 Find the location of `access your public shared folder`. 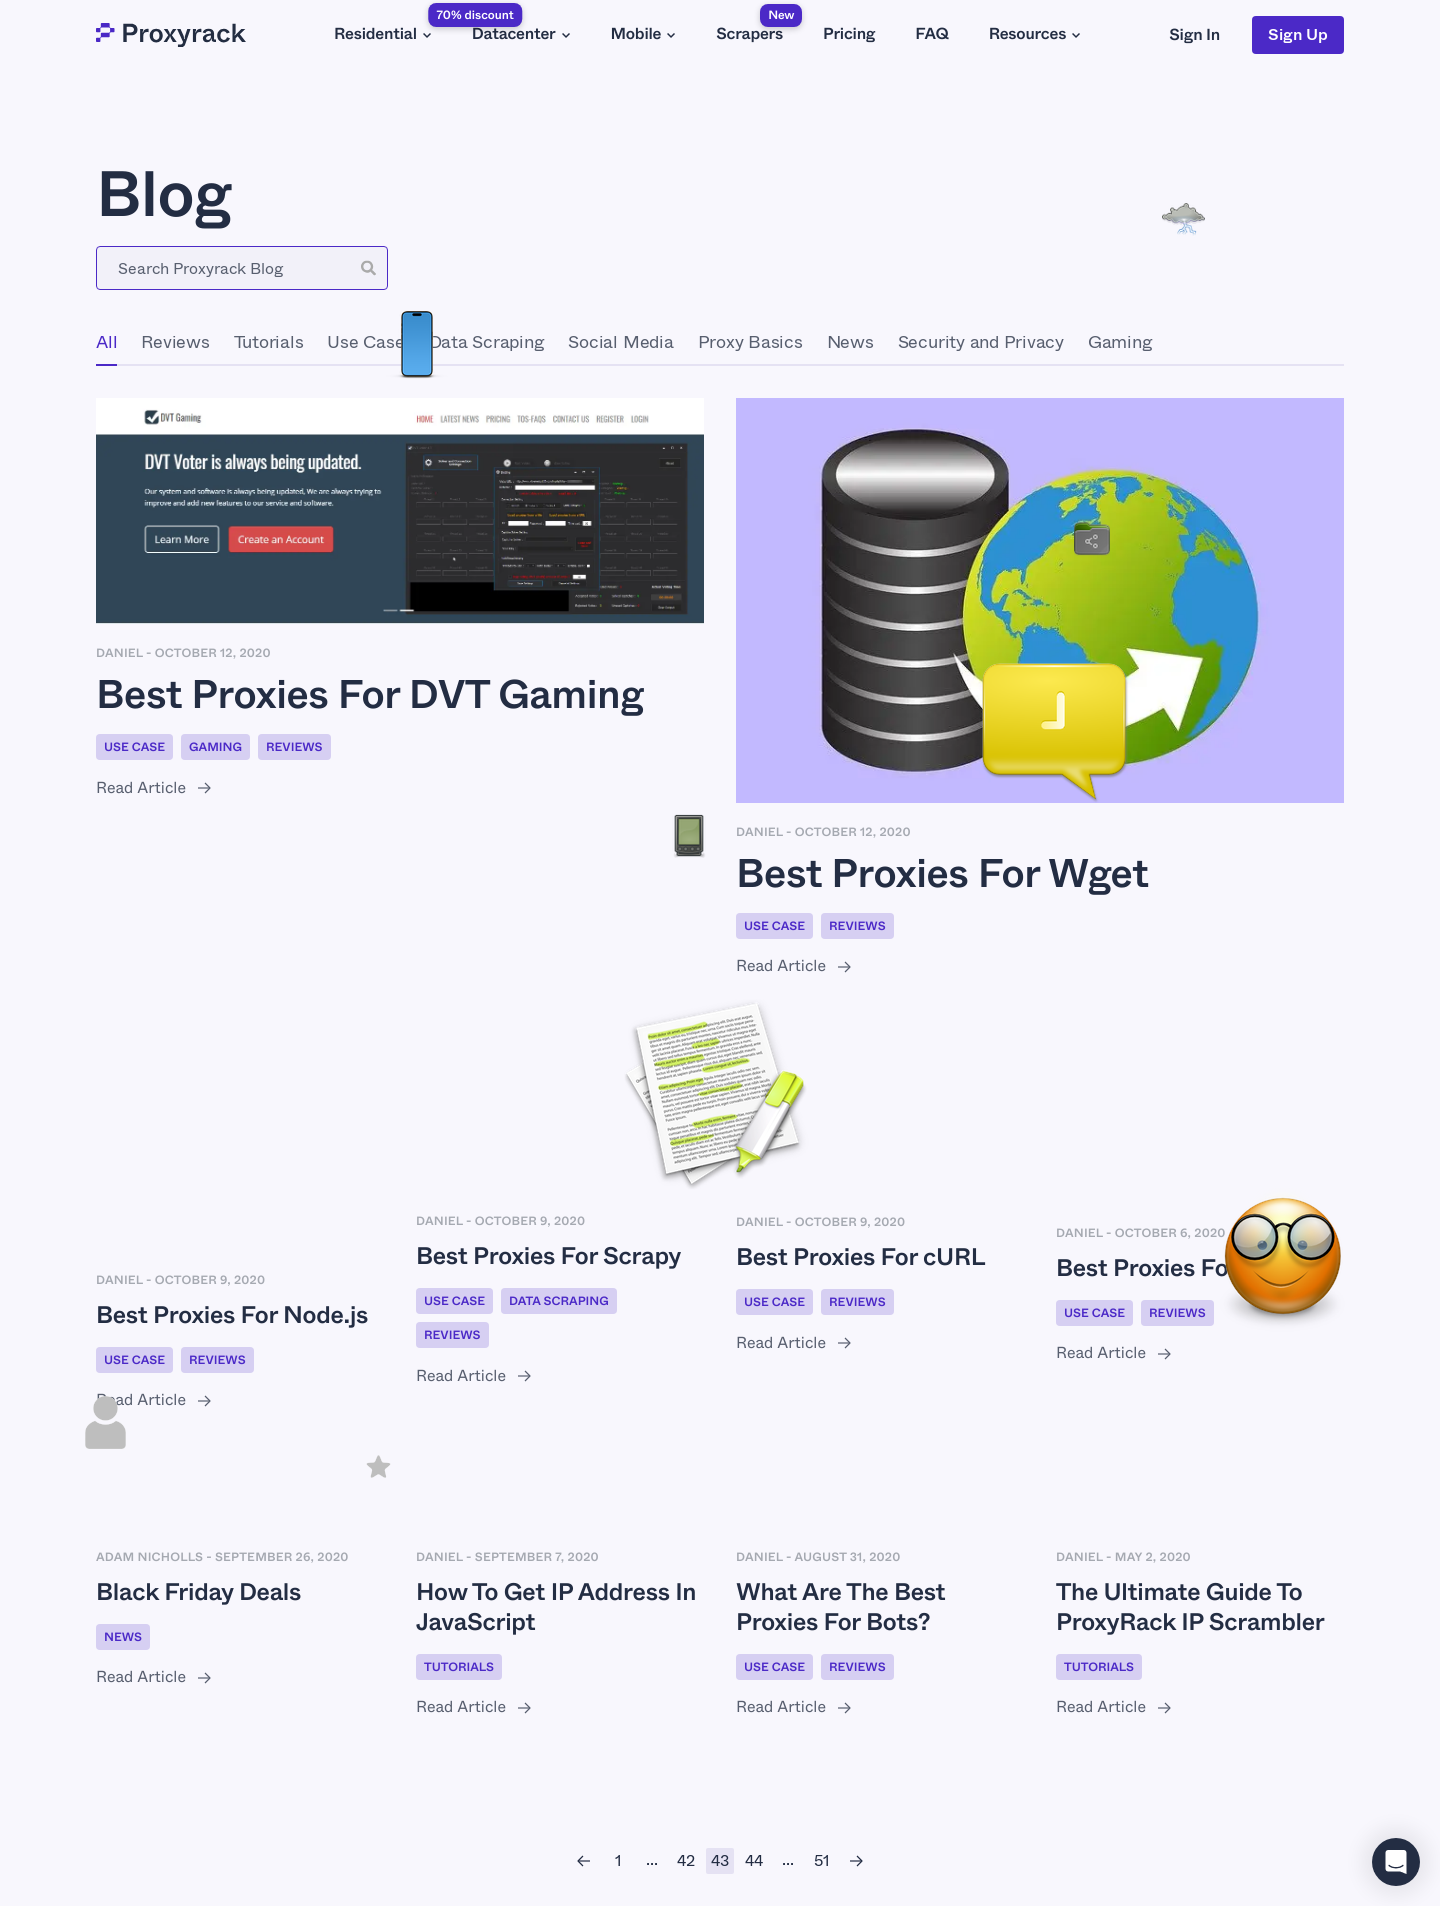

access your public shared folder is located at coordinates (1092, 538).